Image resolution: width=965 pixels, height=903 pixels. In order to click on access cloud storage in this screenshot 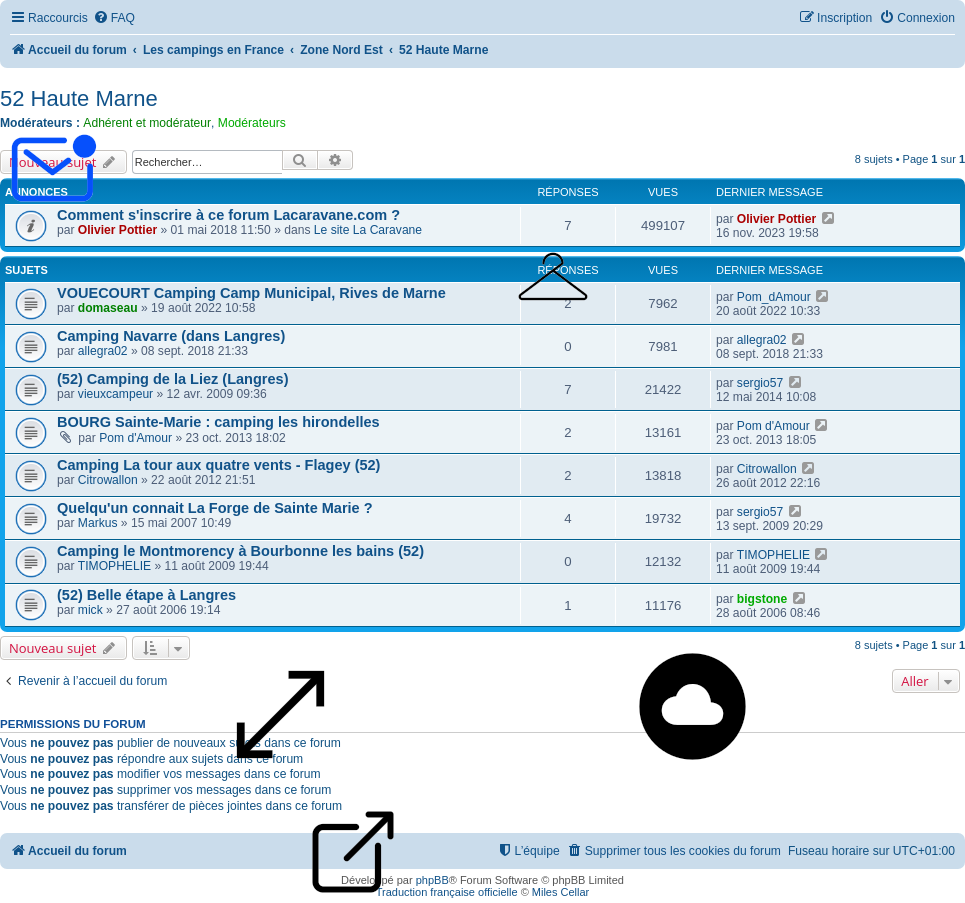, I will do `click(692, 706)`.